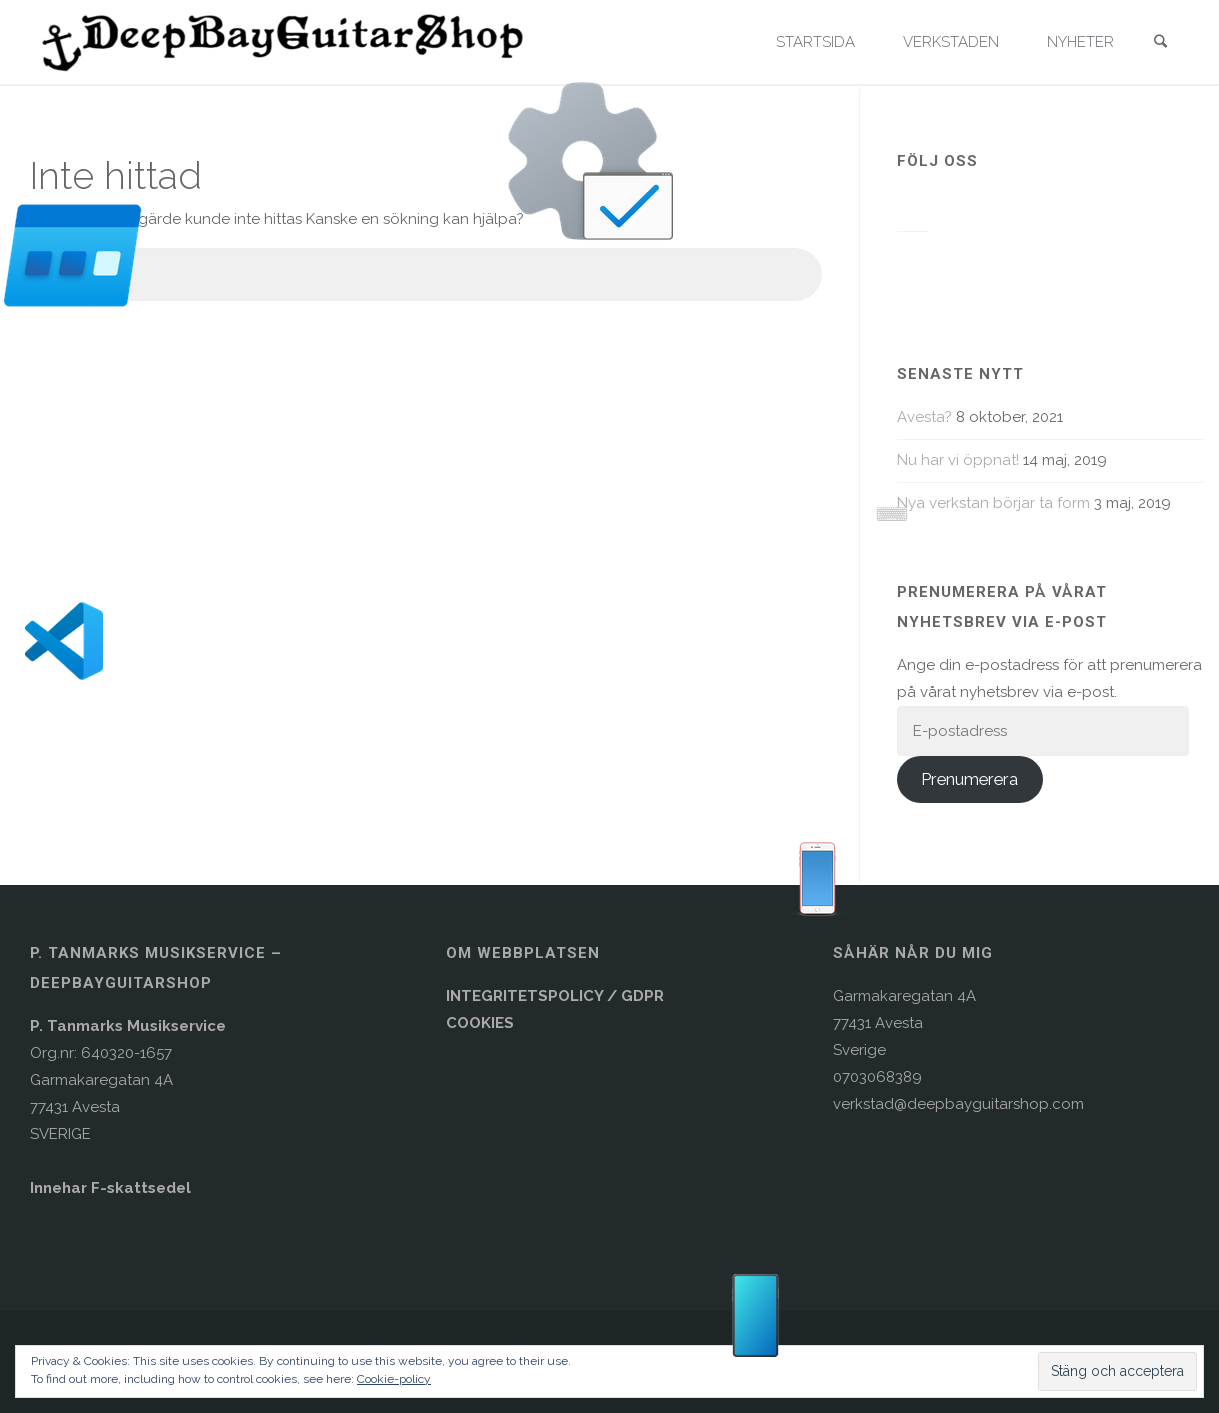 This screenshot has height=1413, width=1219. What do you see at coordinates (817, 879) in the screenshot?
I see `indicates a connected iPhone device` at bounding box center [817, 879].